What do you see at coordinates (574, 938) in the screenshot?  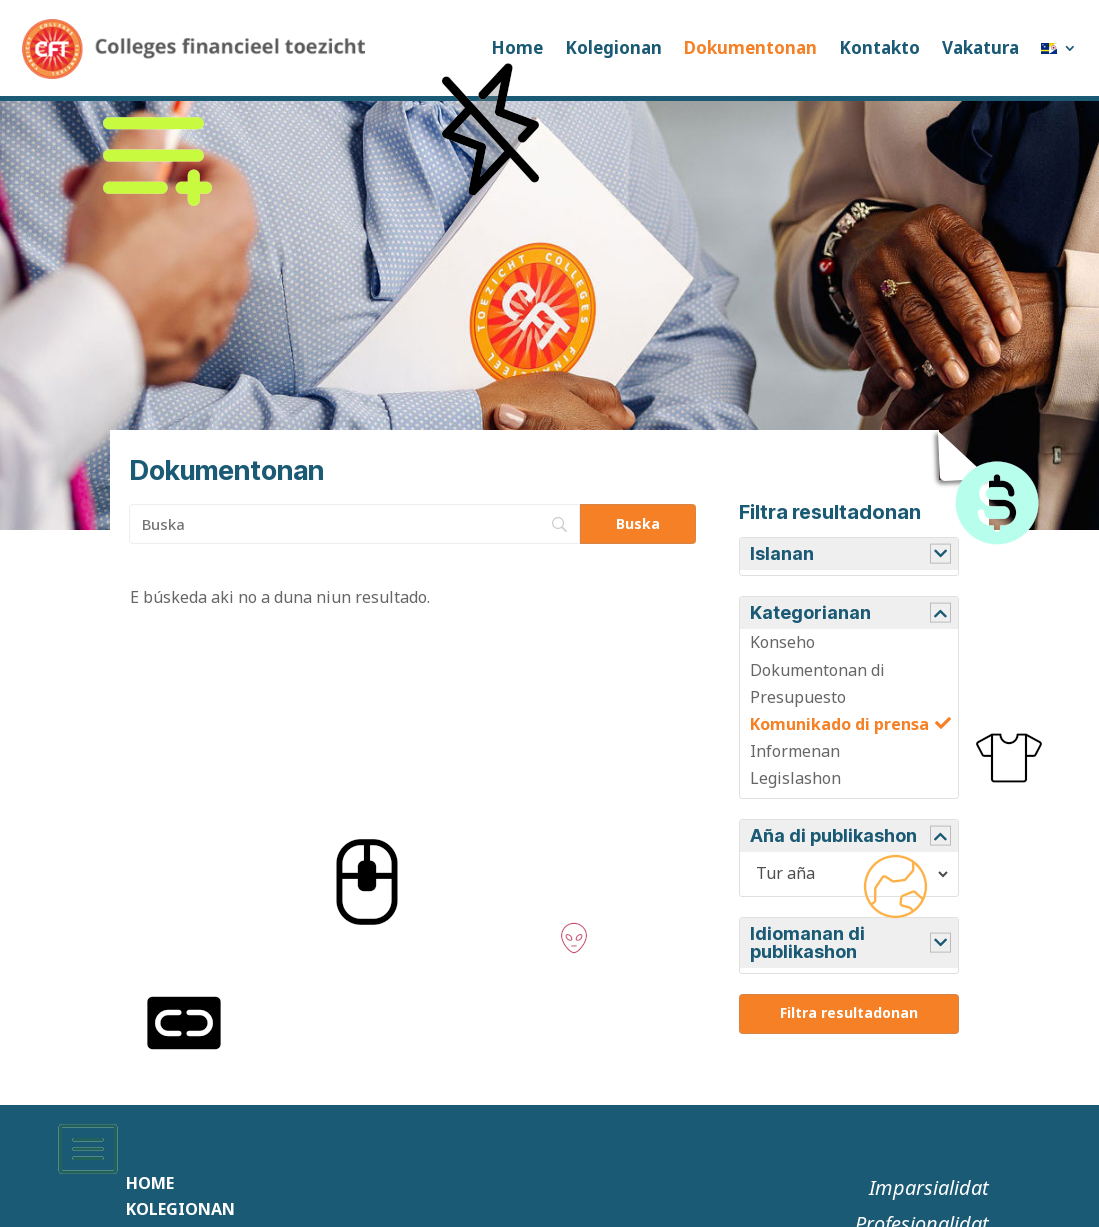 I see `indicates sci-fi or extraterrestrial content` at bounding box center [574, 938].